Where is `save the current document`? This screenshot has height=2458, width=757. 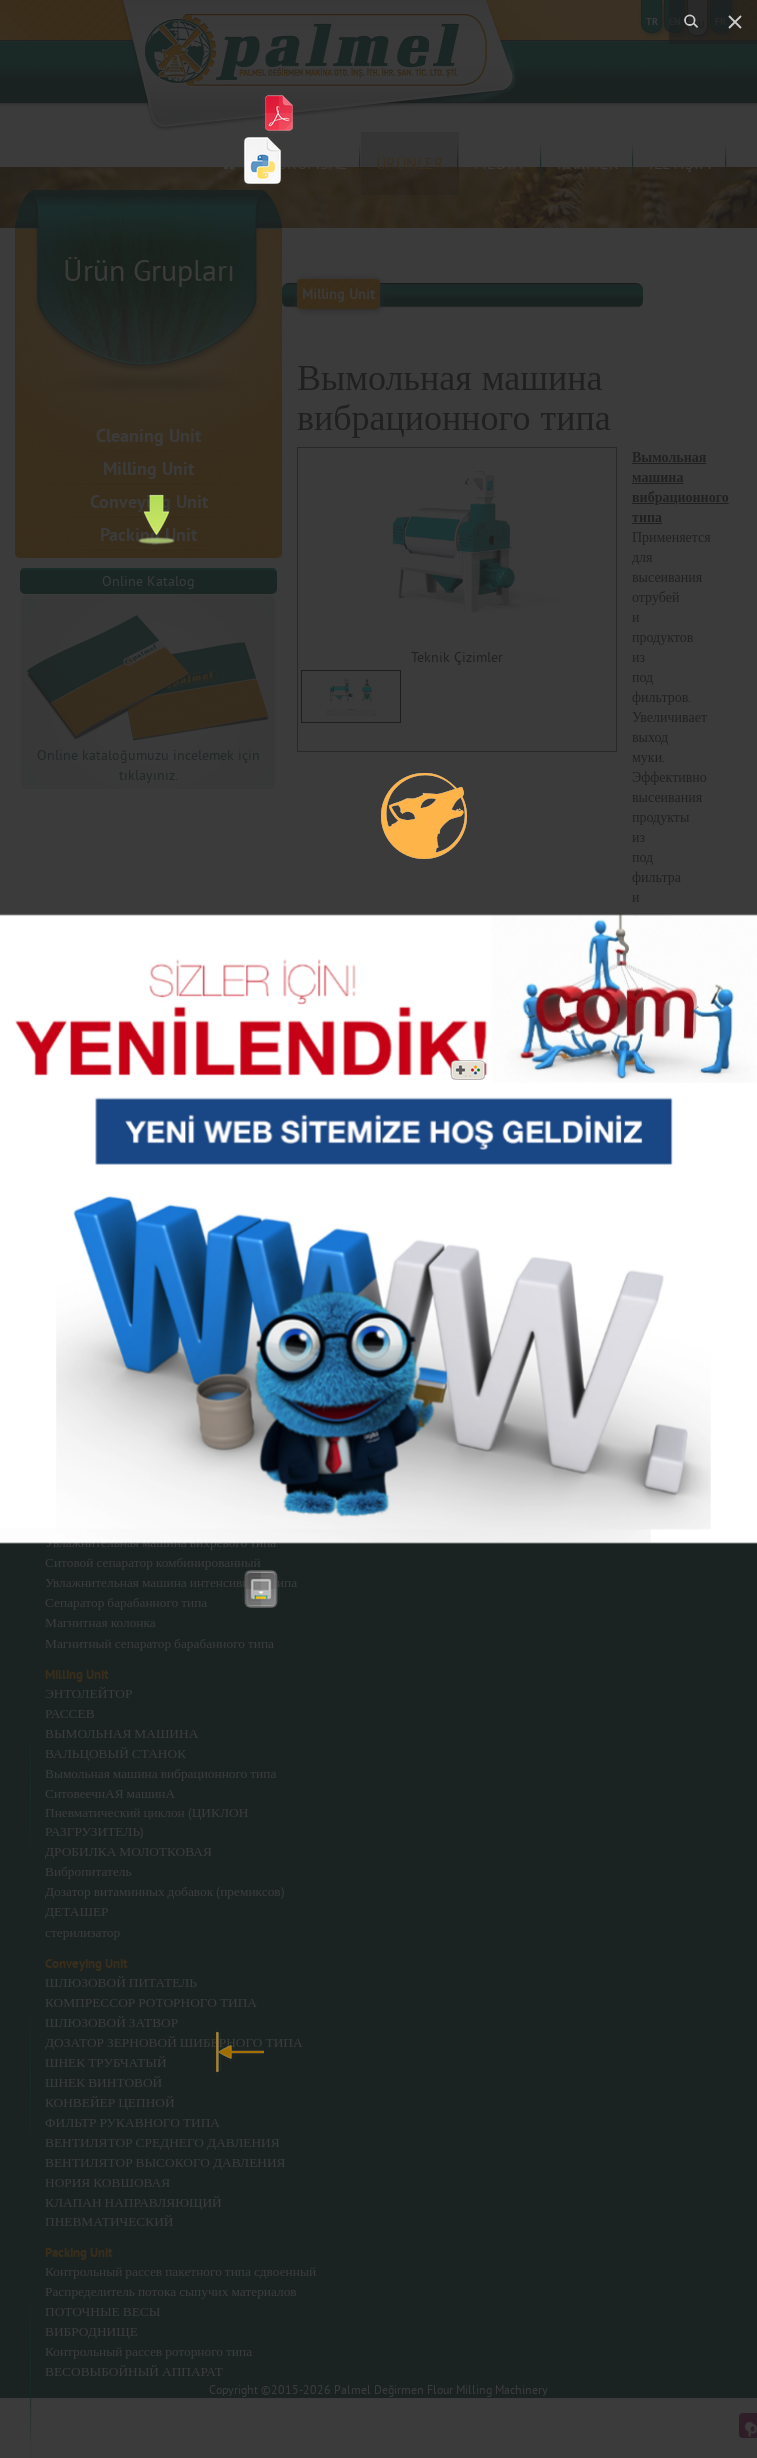 save the current document is located at coordinates (156, 516).